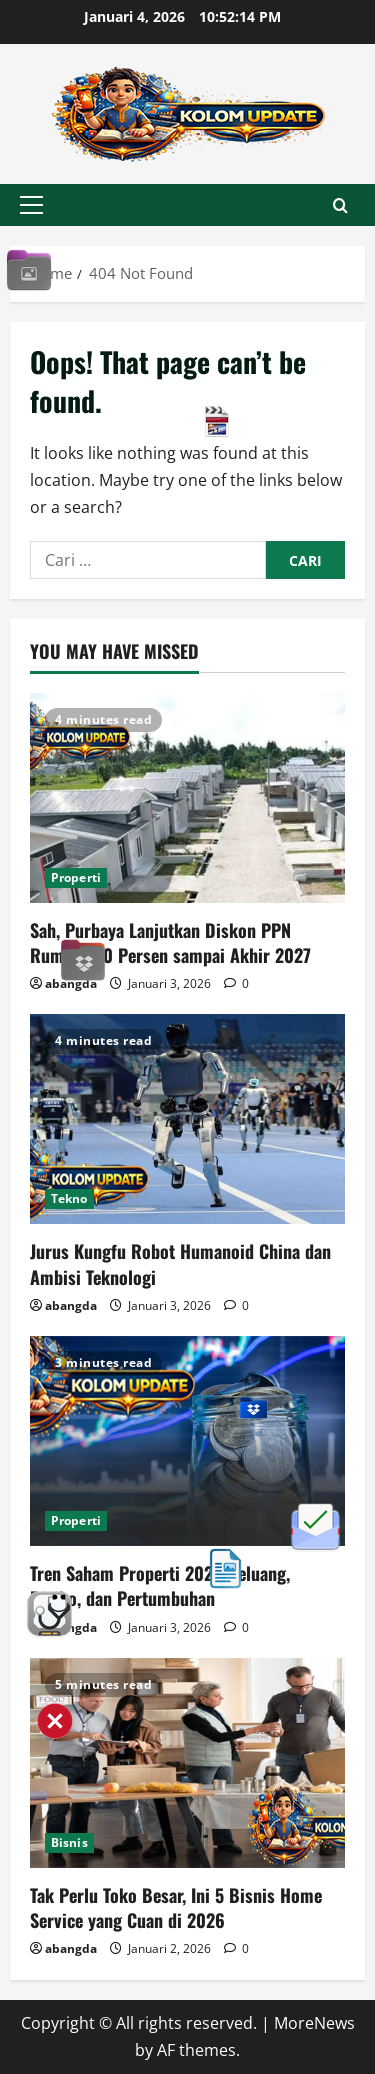  Describe the element at coordinates (83, 960) in the screenshot. I see `open dropbox synced folder` at that location.